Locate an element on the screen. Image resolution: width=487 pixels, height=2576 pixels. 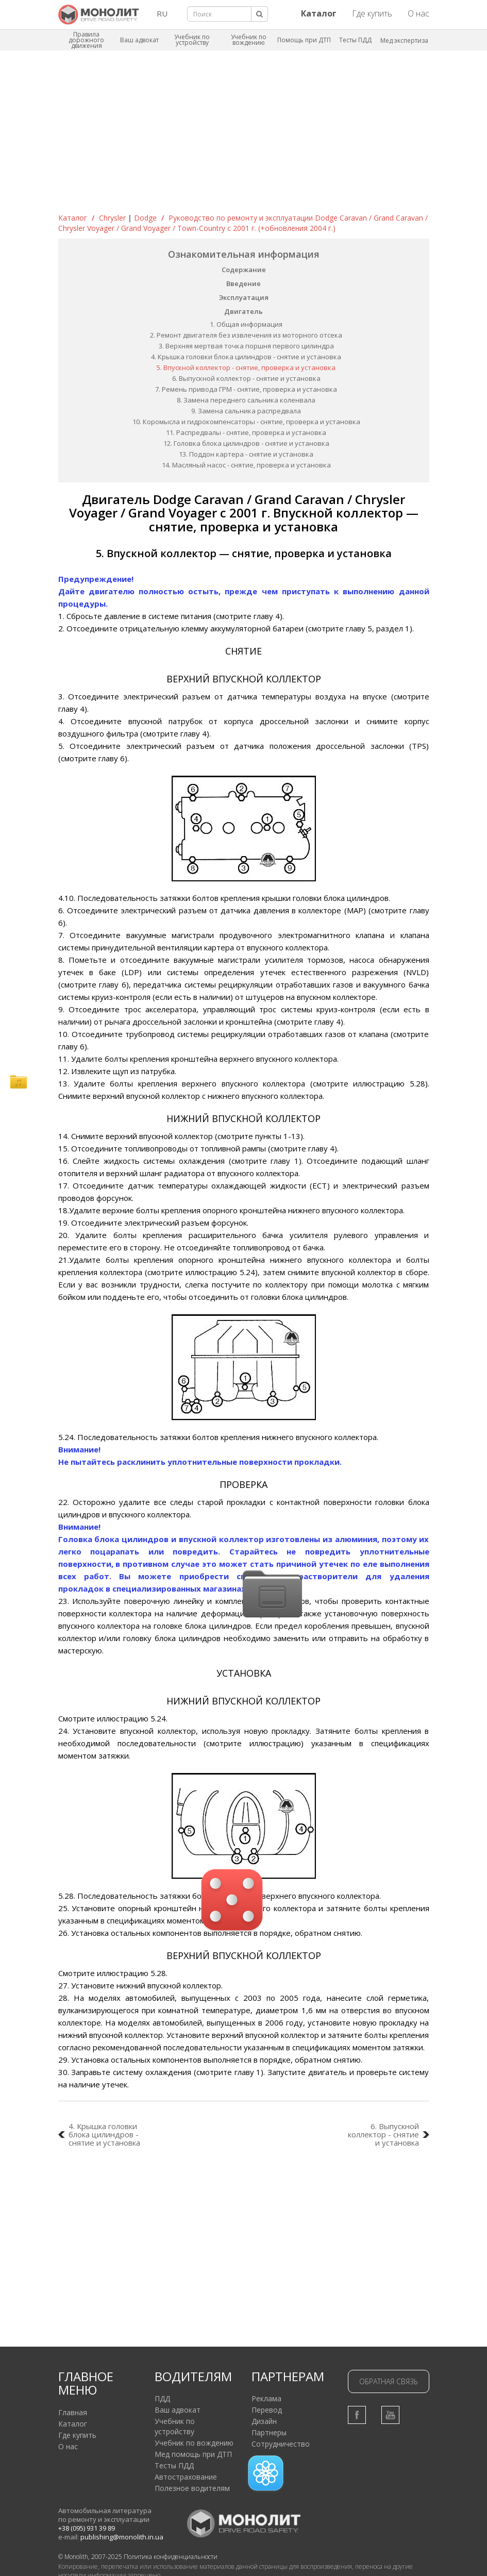
open tali dice game app is located at coordinates (232, 1900).